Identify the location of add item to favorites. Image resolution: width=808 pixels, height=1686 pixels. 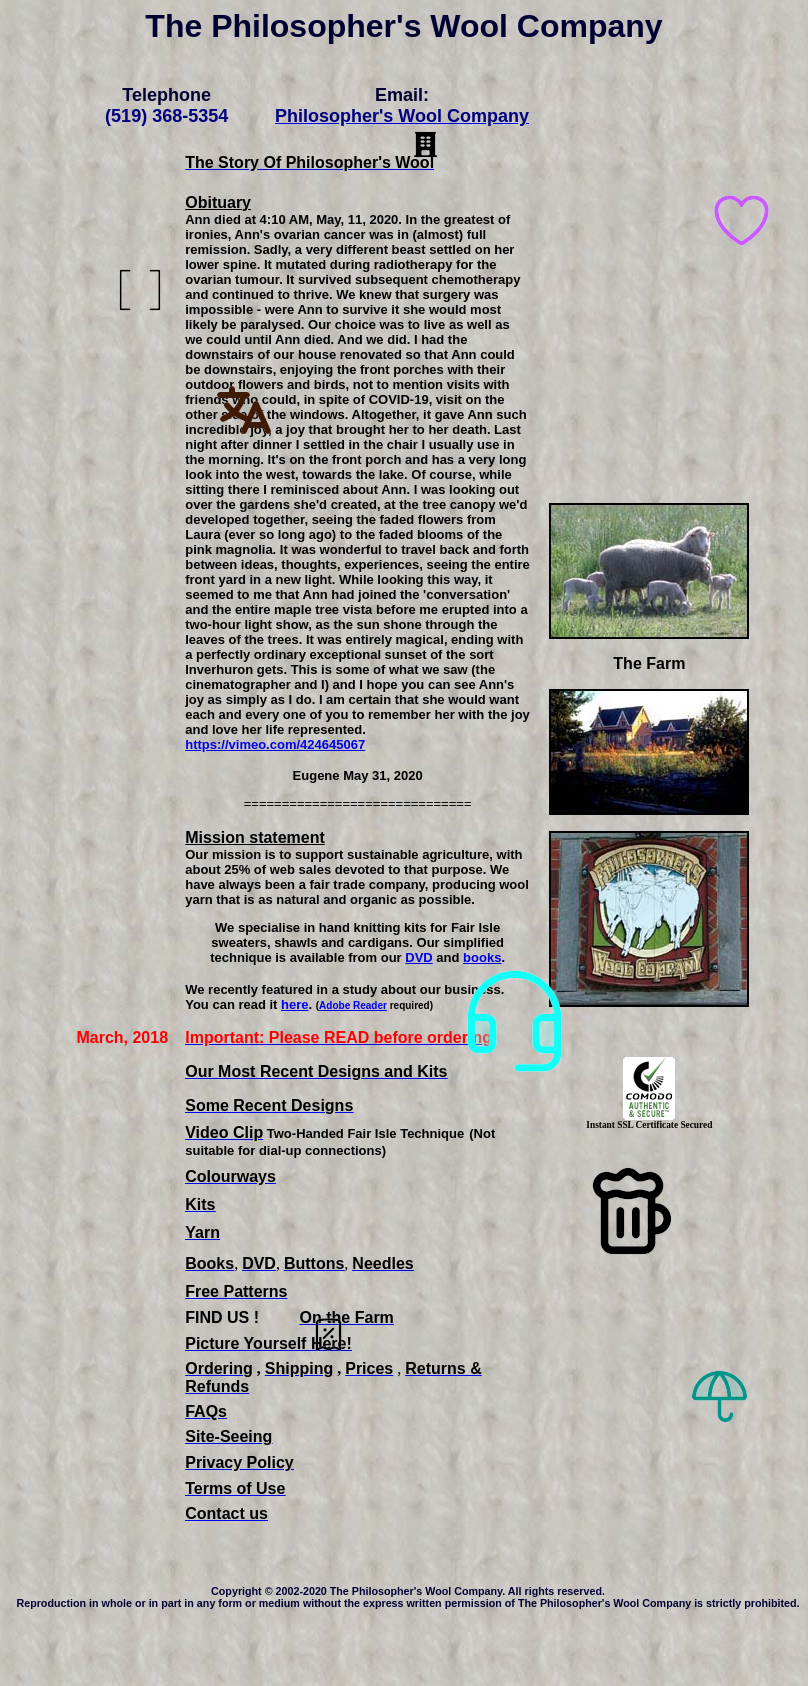
(741, 220).